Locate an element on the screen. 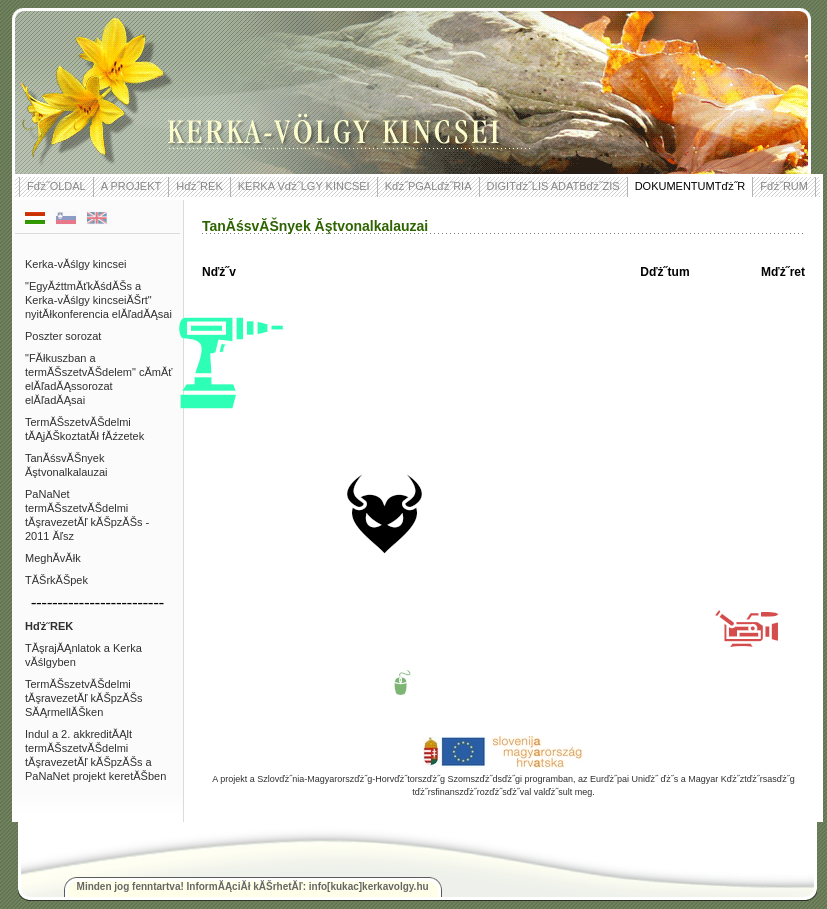  indicates mouse input or cursor control settings is located at coordinates (402, 683).